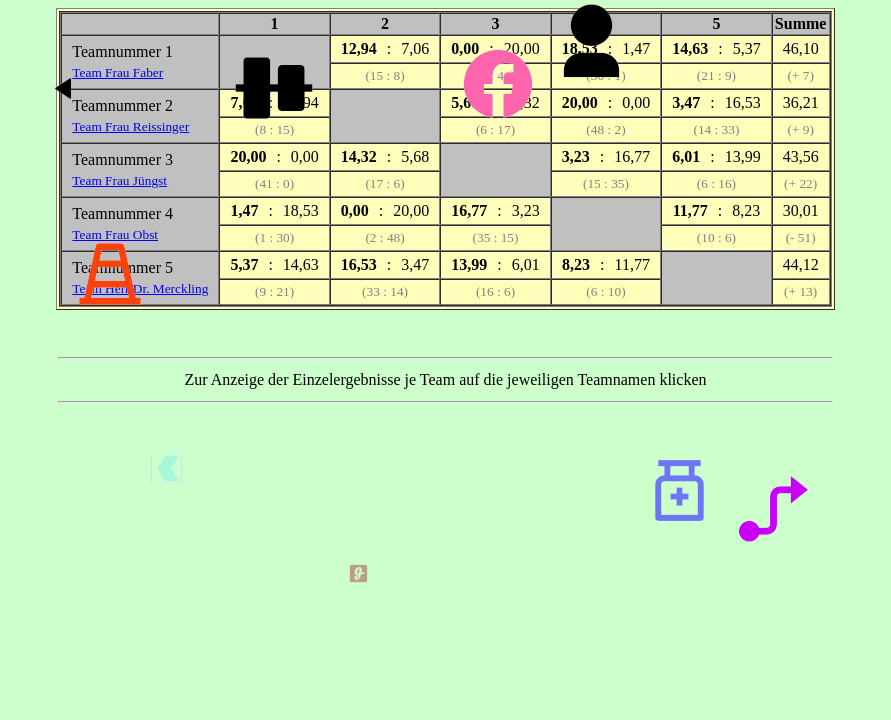 The image size is (891, 720). What do you see at coordinates (773, 510) in the screenshot?
I see `get directions to a destination` at bounding box center [773, 510].